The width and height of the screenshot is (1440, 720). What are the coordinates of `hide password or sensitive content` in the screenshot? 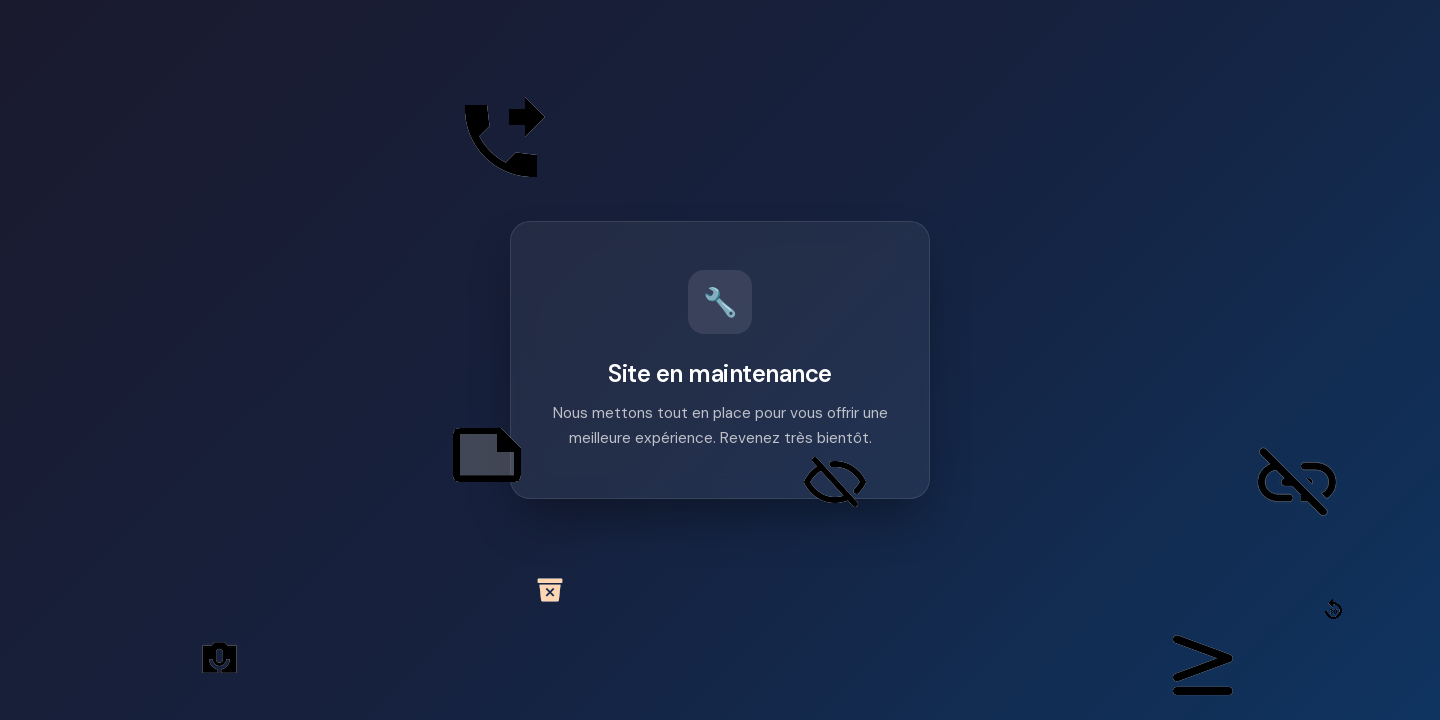 It's located at (835, 482).